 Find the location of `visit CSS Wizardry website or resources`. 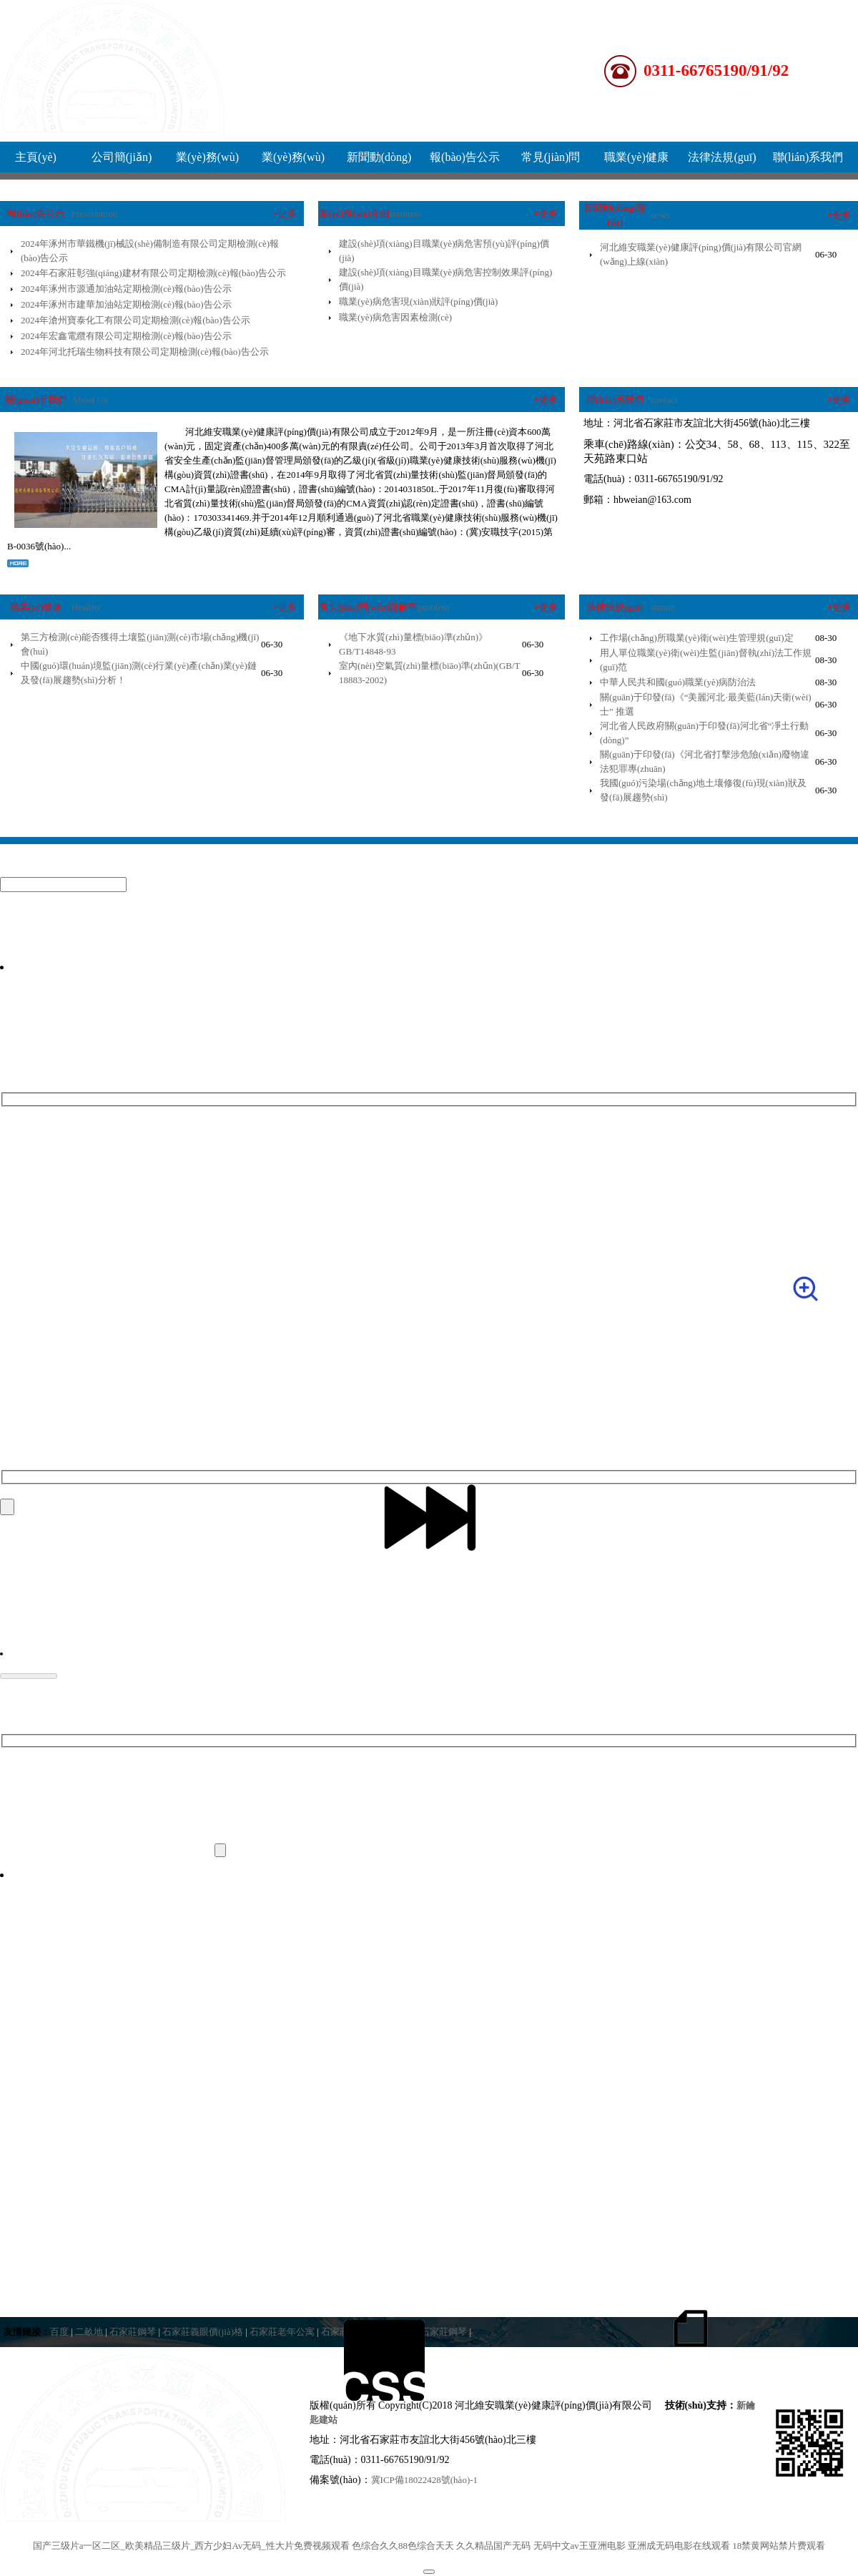

visit CSS Wizardry website or resources is located at coordinates (384, 2360).